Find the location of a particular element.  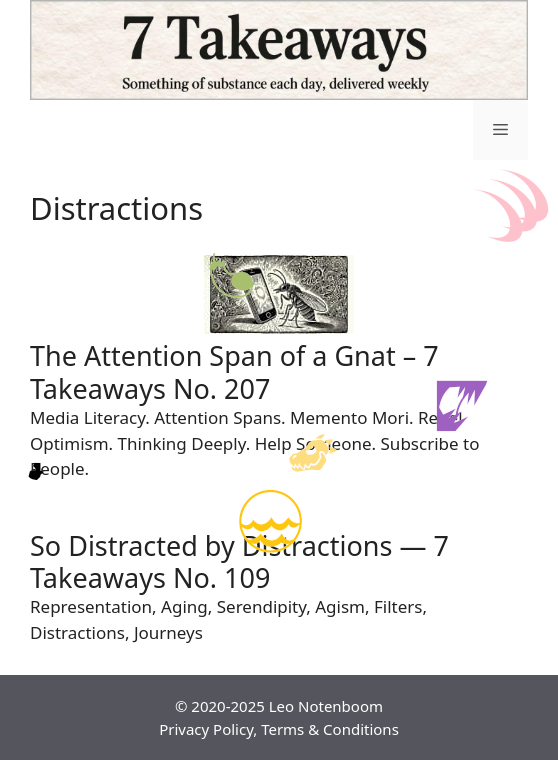

select Guatemala as your country or region is located at coordinates (36, 471).